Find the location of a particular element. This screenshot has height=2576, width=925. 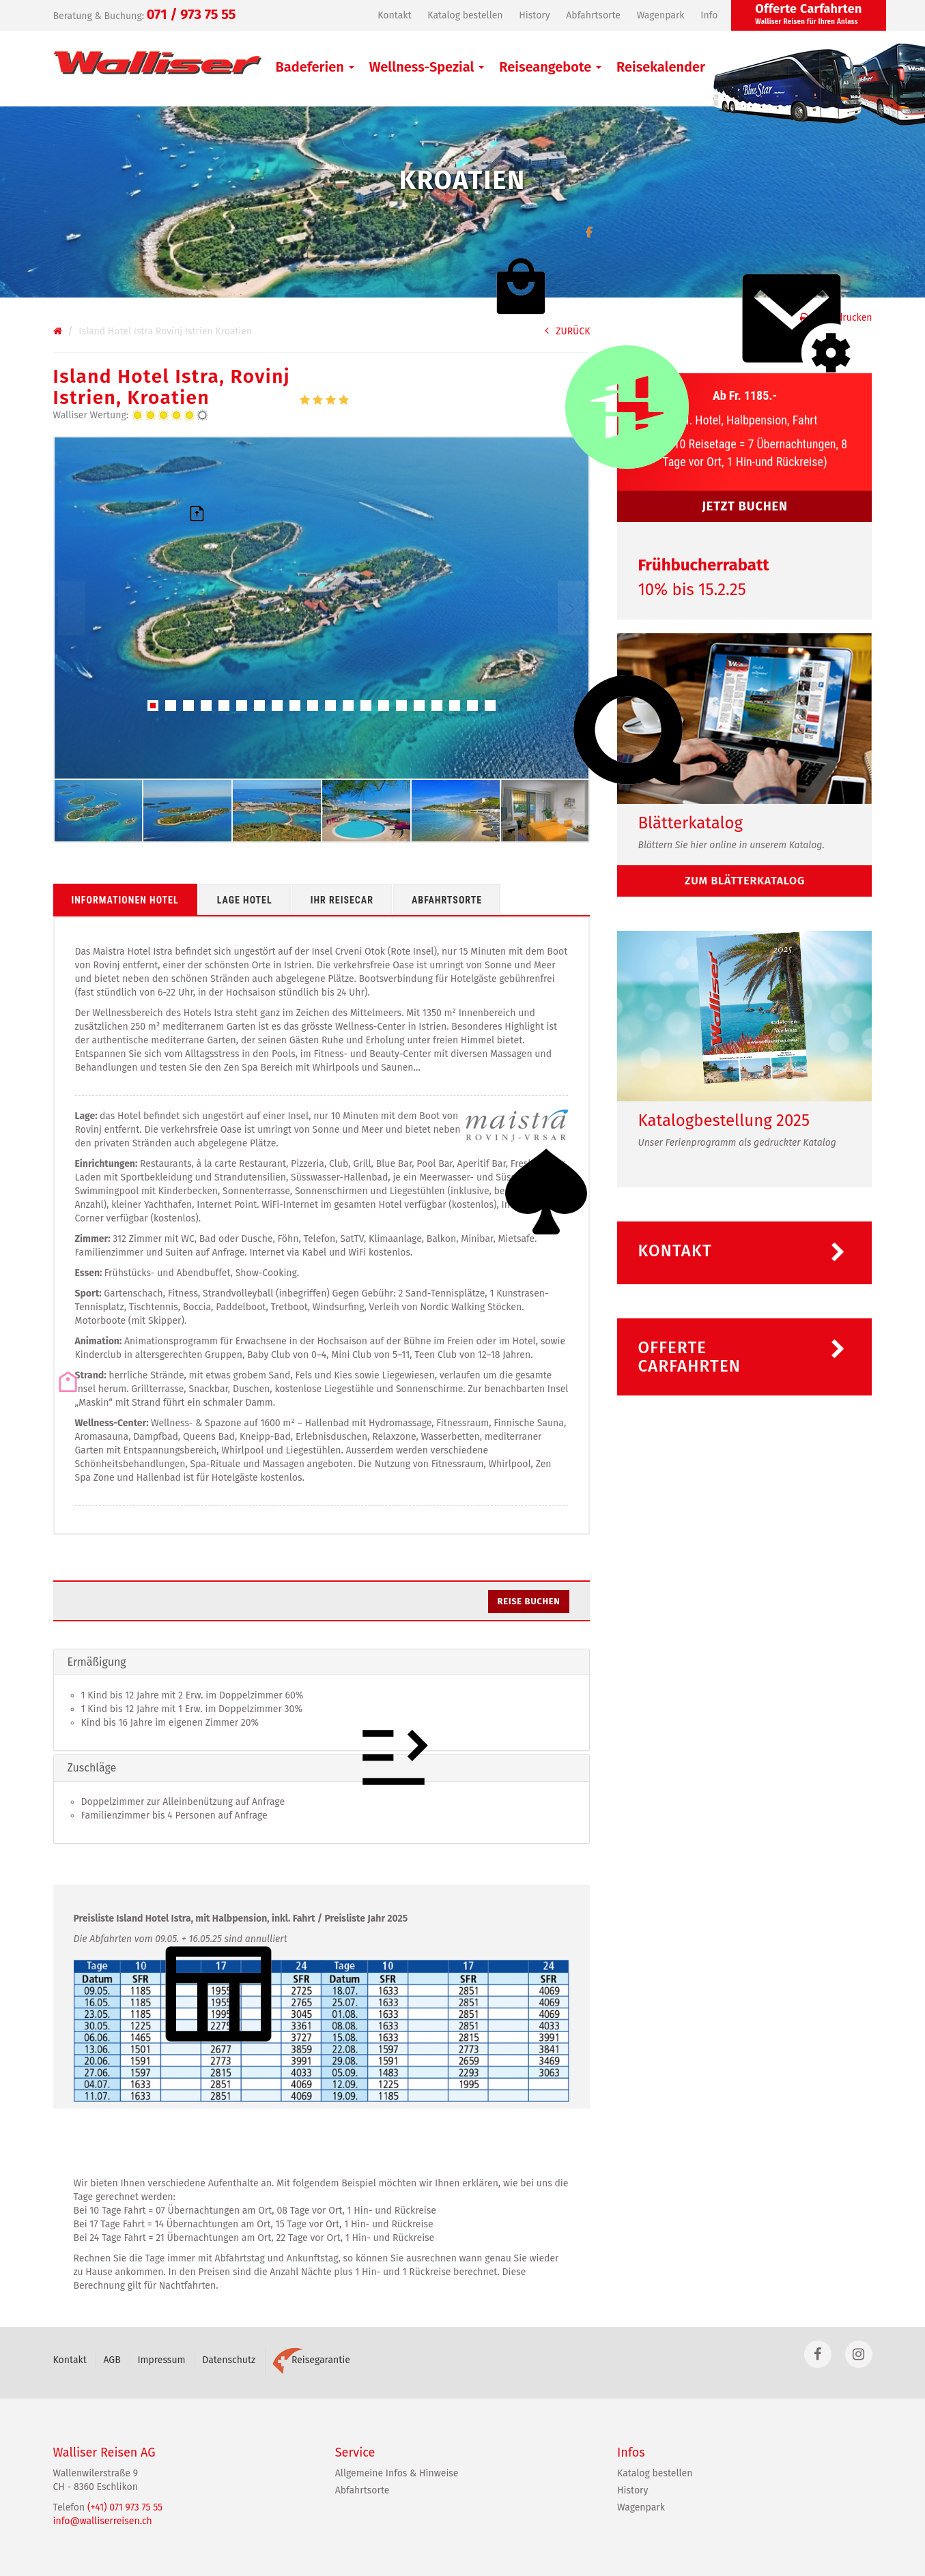

access email settings is located at coordinates (791, 318).